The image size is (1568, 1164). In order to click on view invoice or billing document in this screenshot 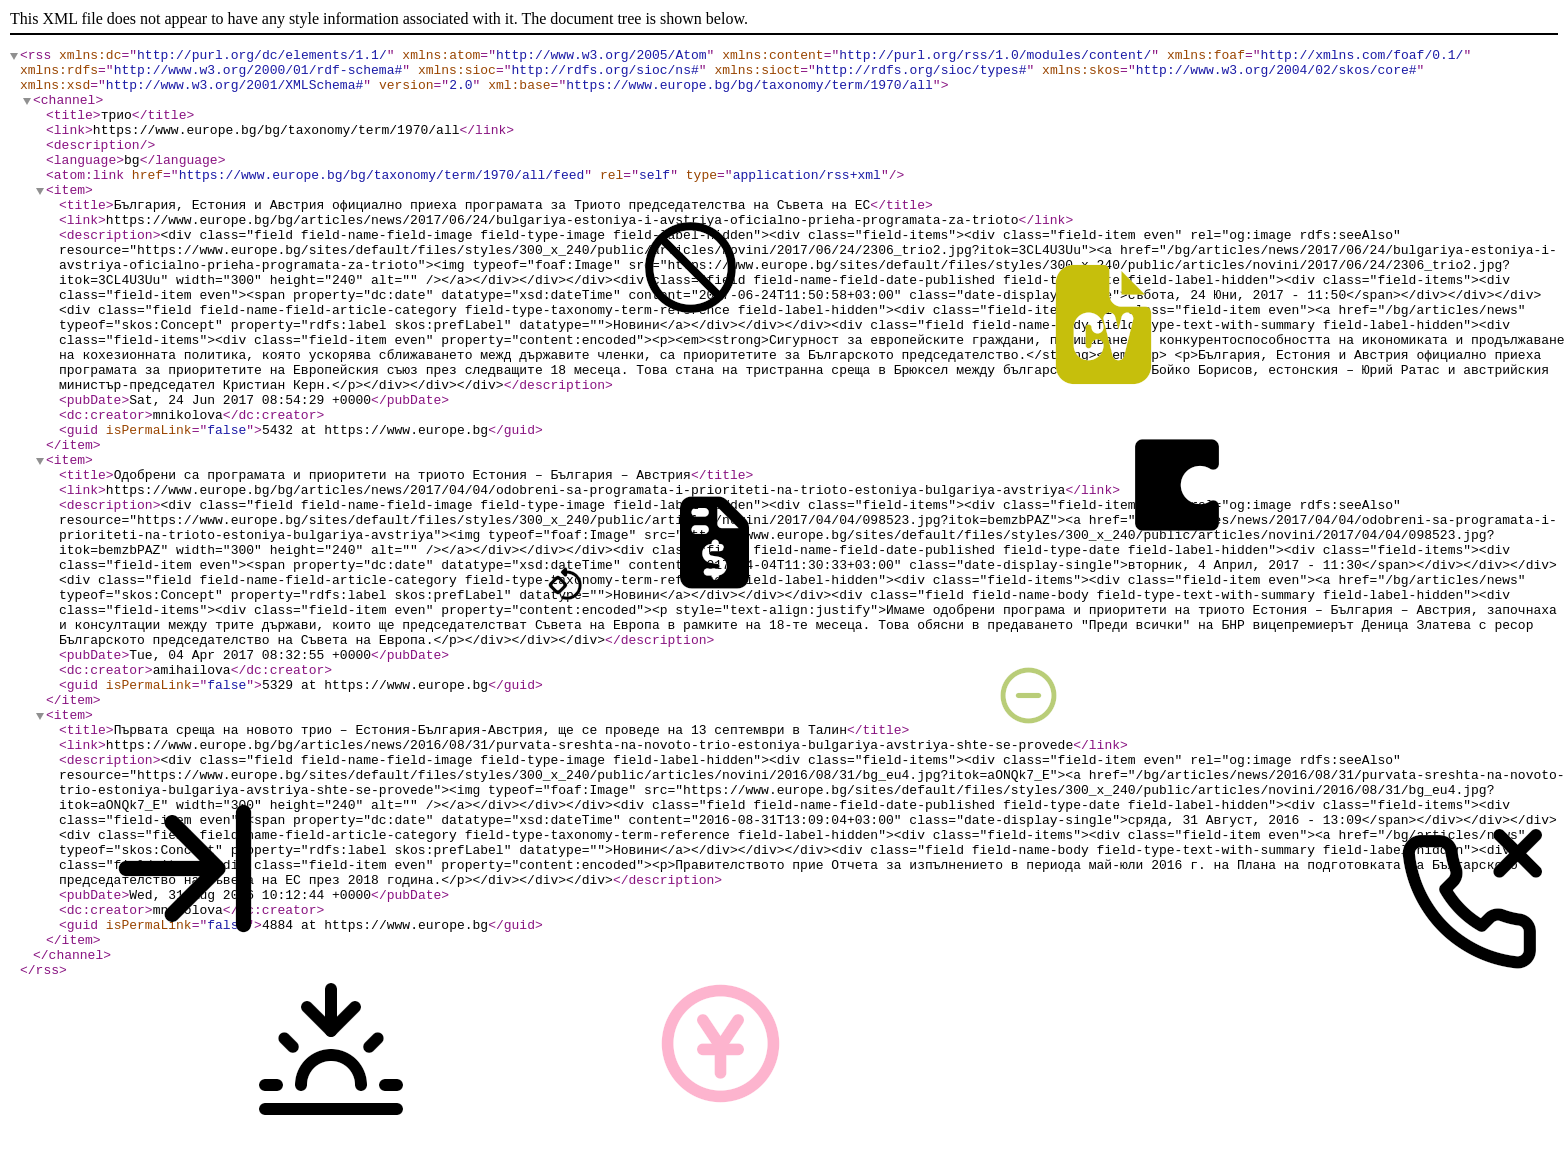, I will do `click(714, 542)`.